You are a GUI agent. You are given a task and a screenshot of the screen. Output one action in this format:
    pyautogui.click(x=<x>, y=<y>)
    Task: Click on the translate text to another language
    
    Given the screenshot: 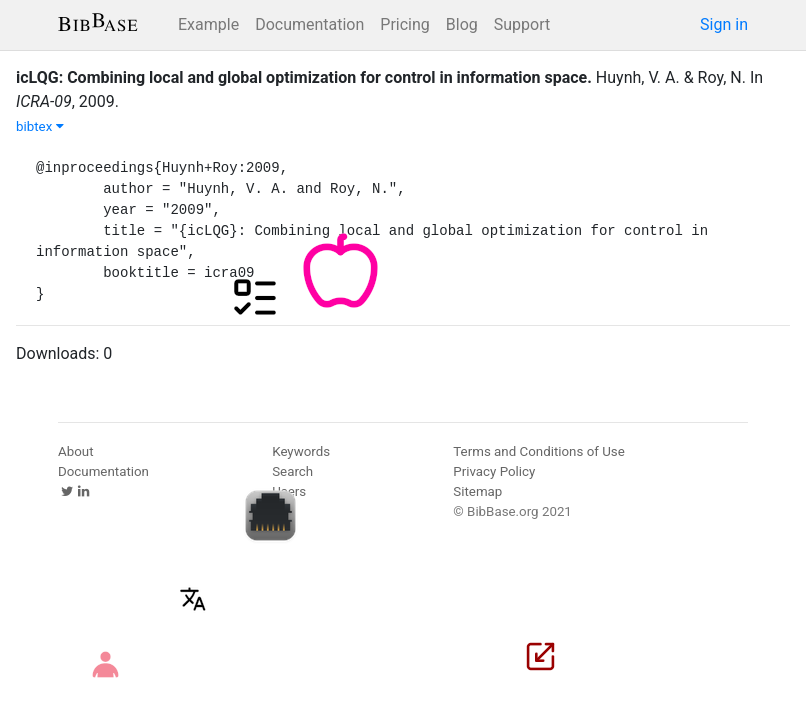 What is the action you would take?
    pyautogui.click(x=193, y=599)
    